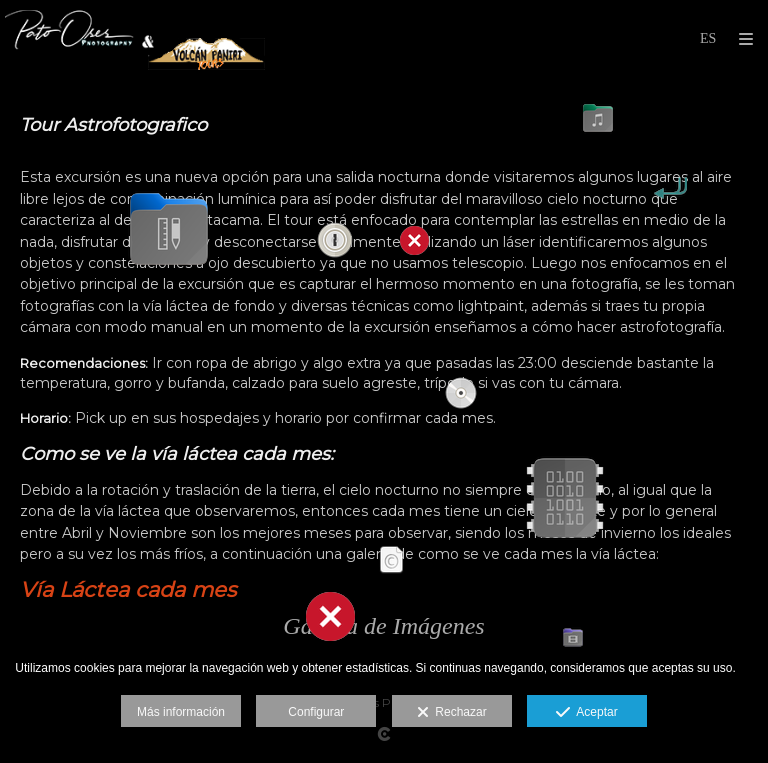 Image resolution: width=768 pixels, height=763 pixels. I want to click on firmware file type indicator, so click(565, 498).